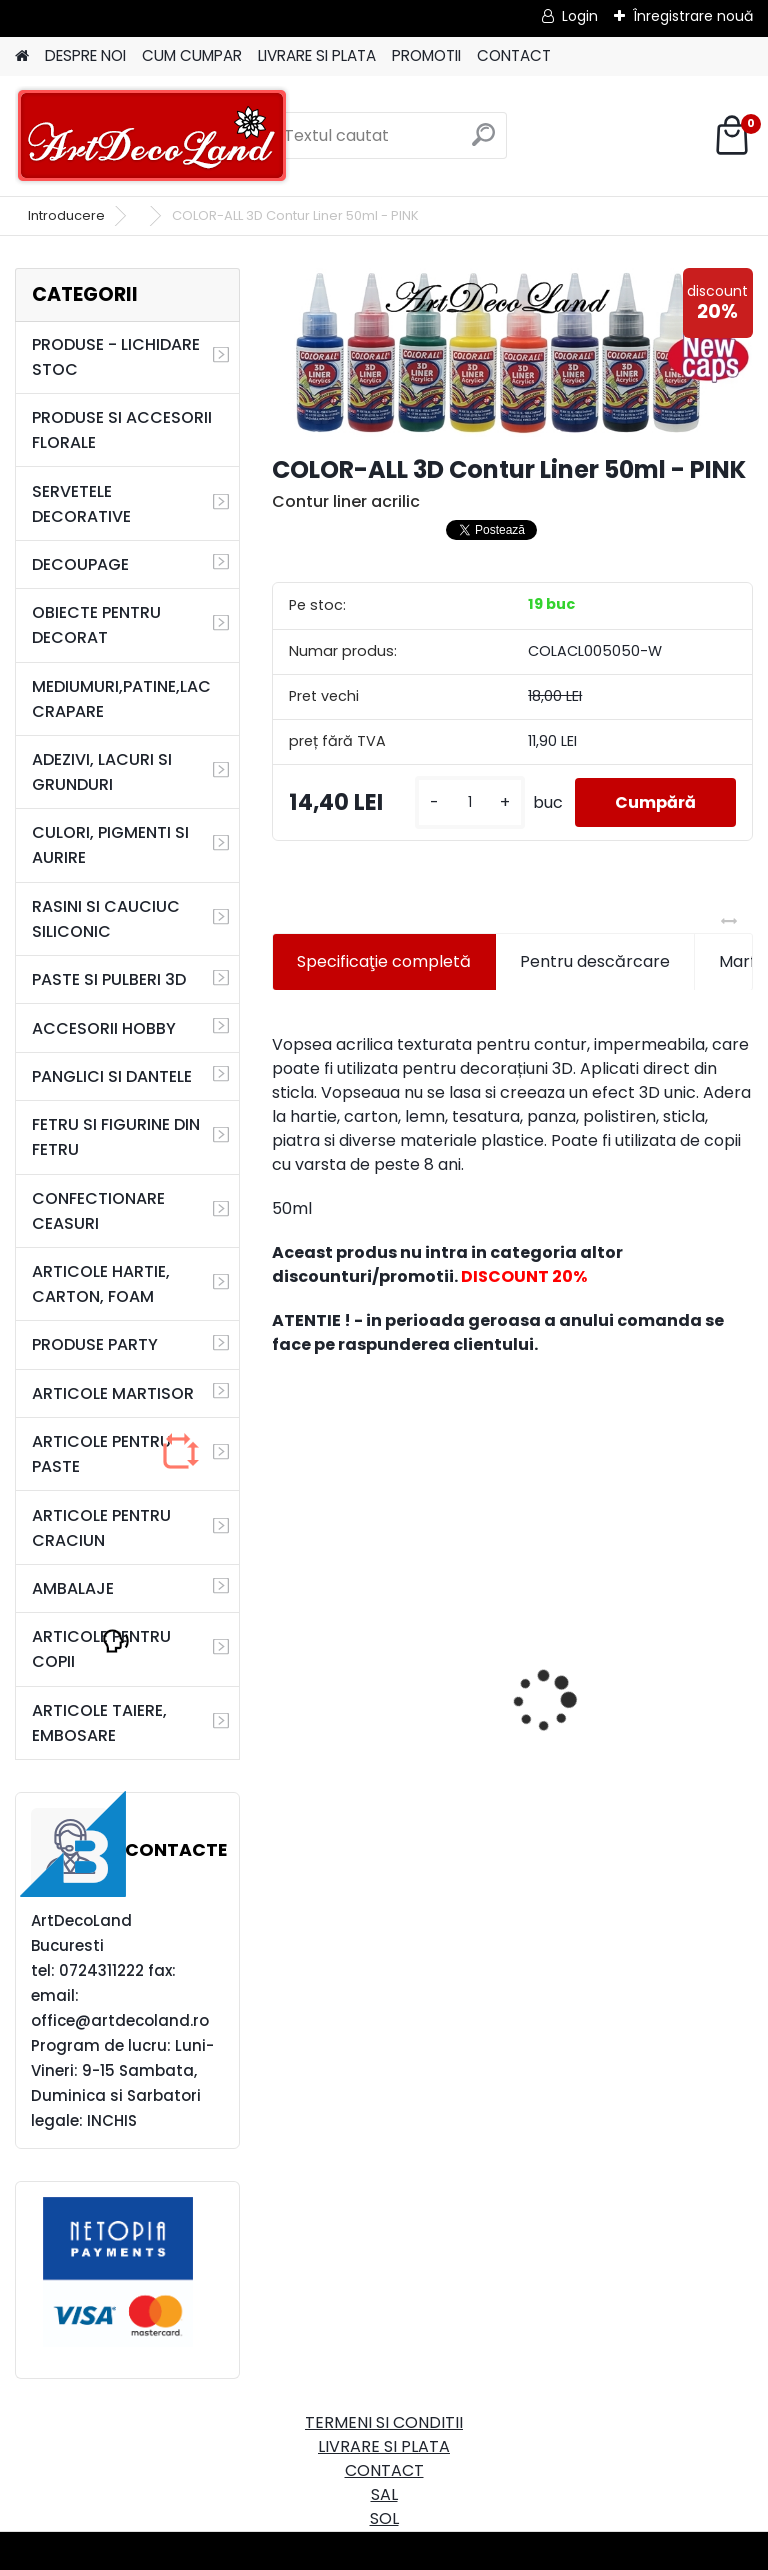  Describe the element at coordinates (116, 1641) in the screenshot. I see `activate text-to-speech` at that location.